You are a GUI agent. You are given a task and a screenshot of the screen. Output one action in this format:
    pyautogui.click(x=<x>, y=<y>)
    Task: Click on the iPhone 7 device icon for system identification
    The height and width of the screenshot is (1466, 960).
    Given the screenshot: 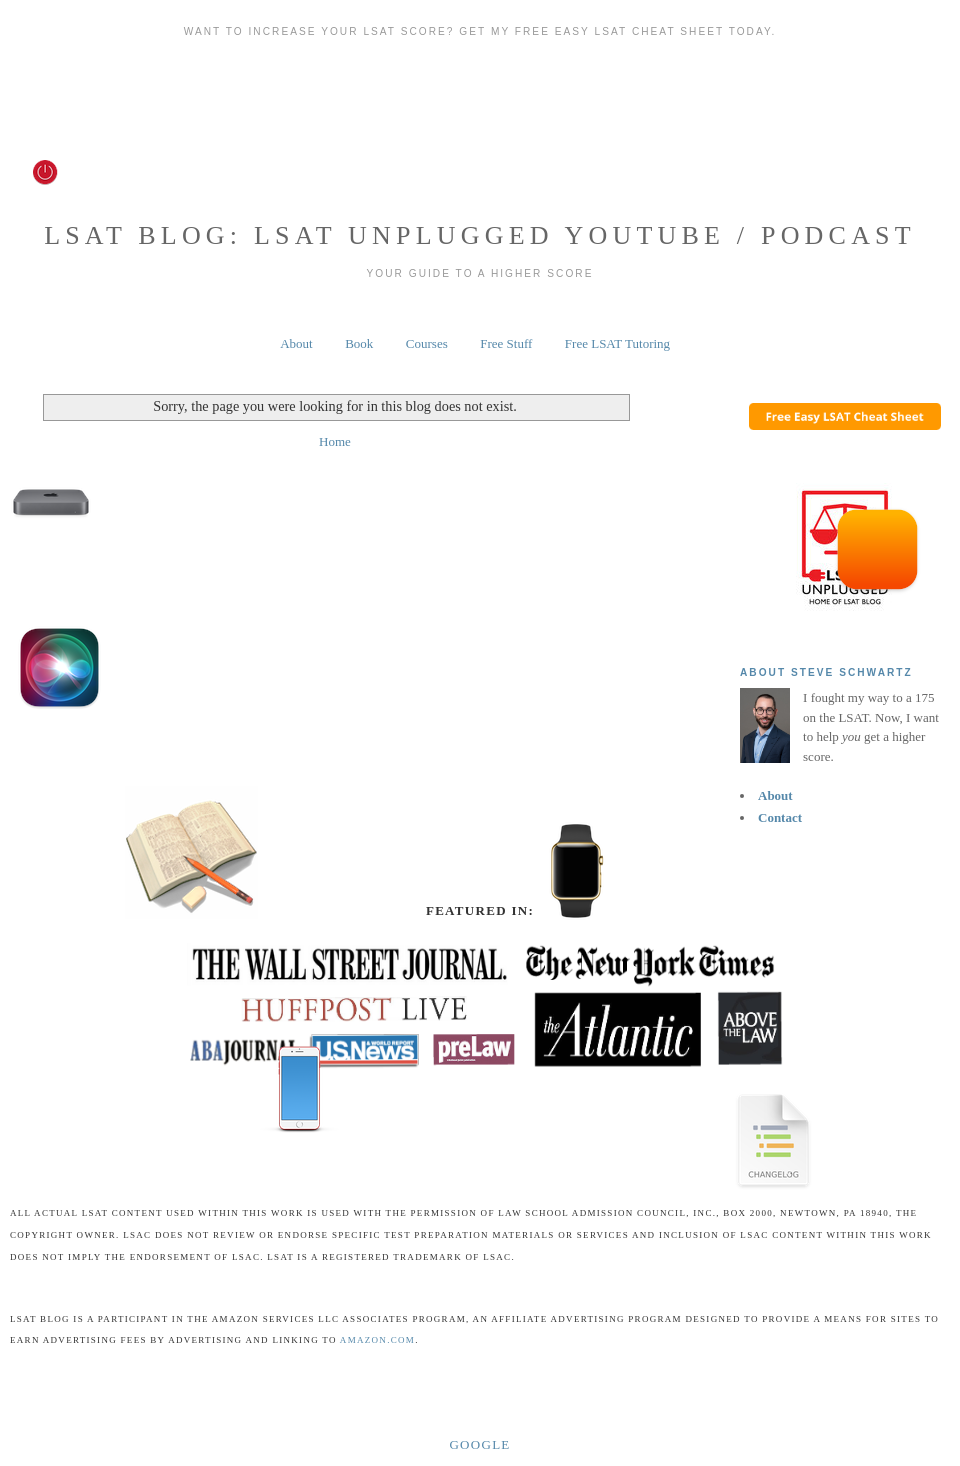 What is the action you would take?
    pyautogui.click(x=299, y=1089)
    